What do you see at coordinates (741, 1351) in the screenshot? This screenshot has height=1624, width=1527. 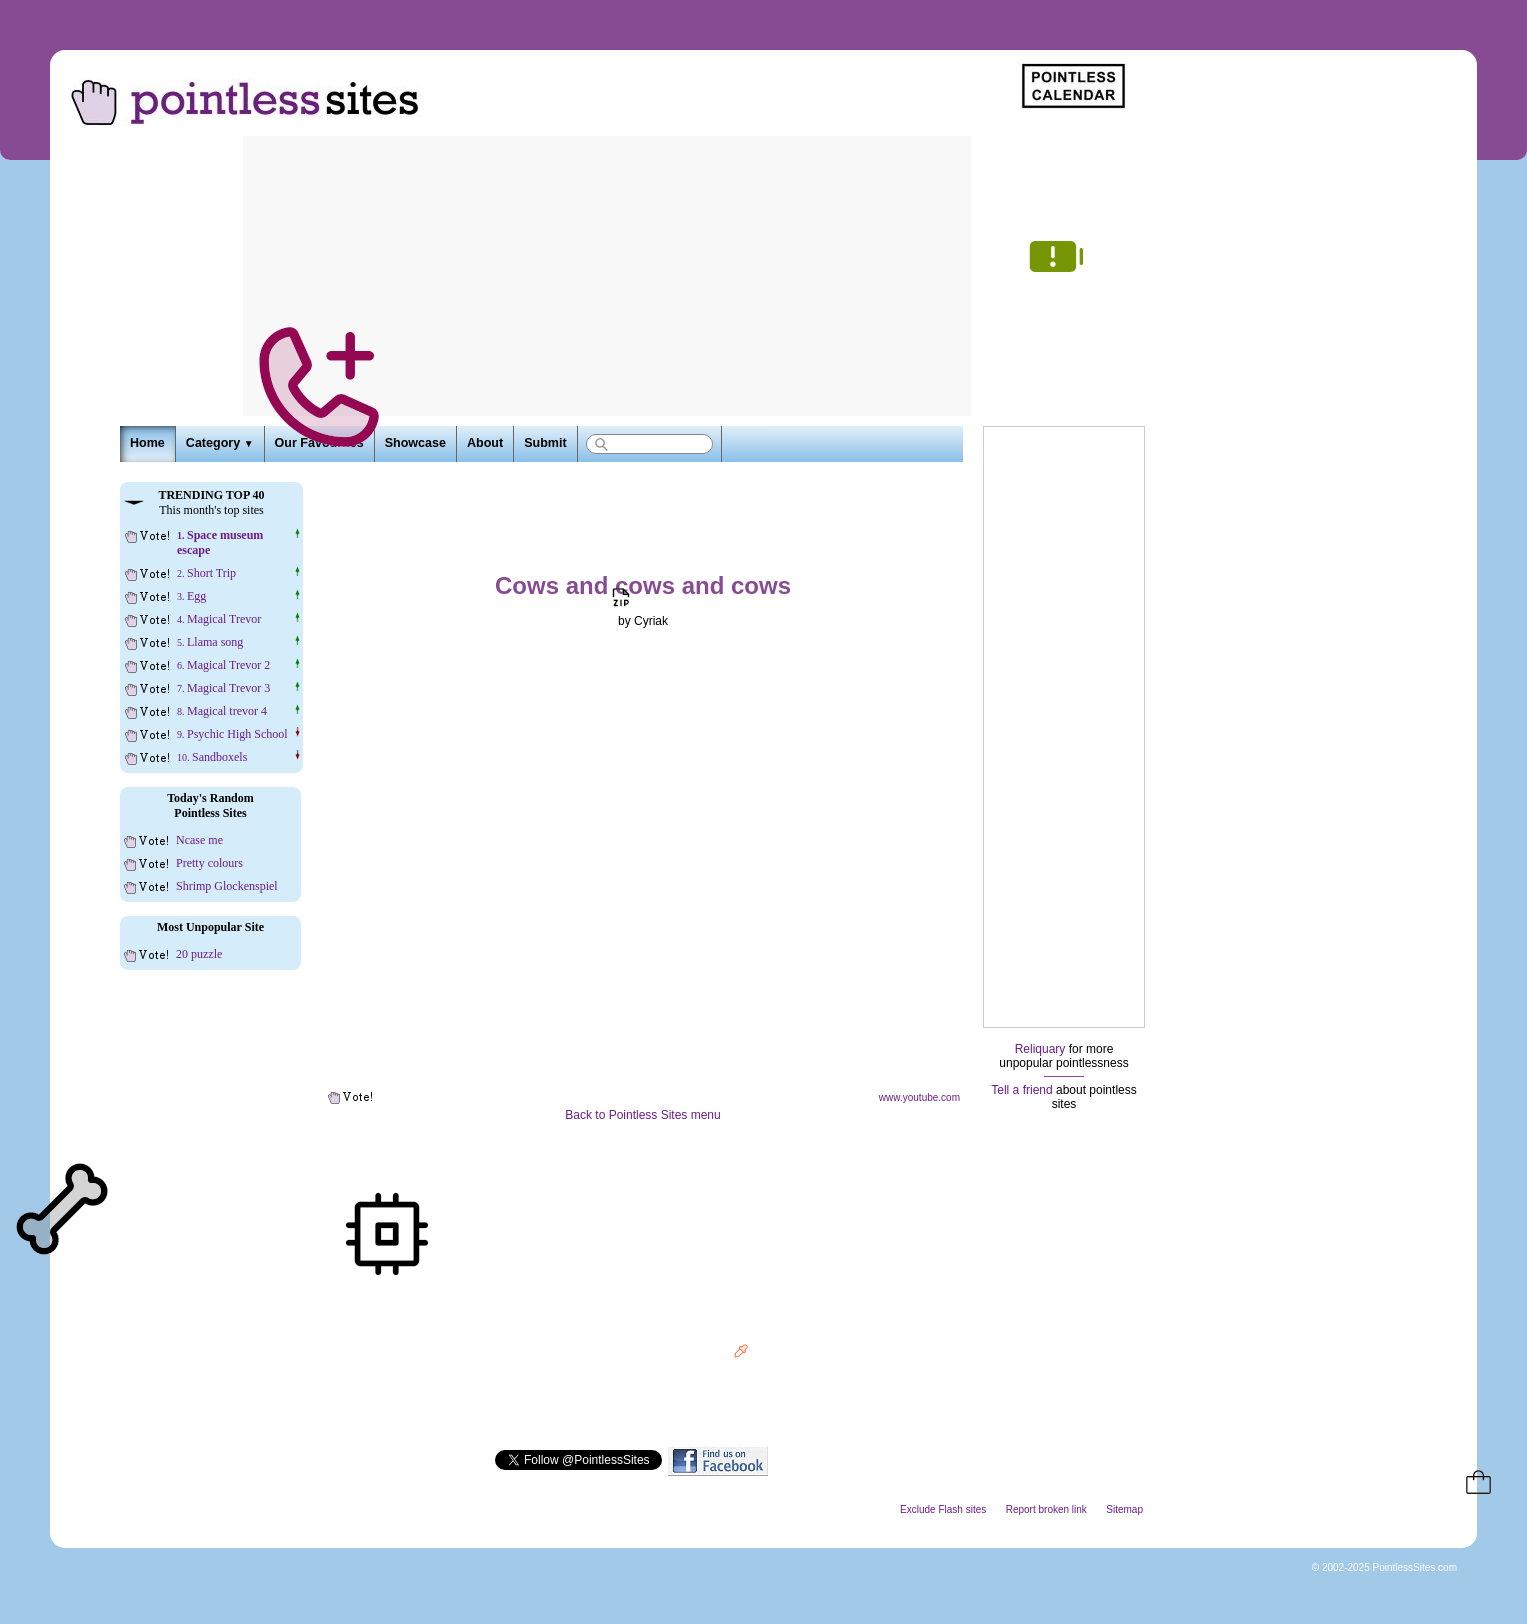 I see `pick a color from the canvas` at bounding box center [741, 1351].